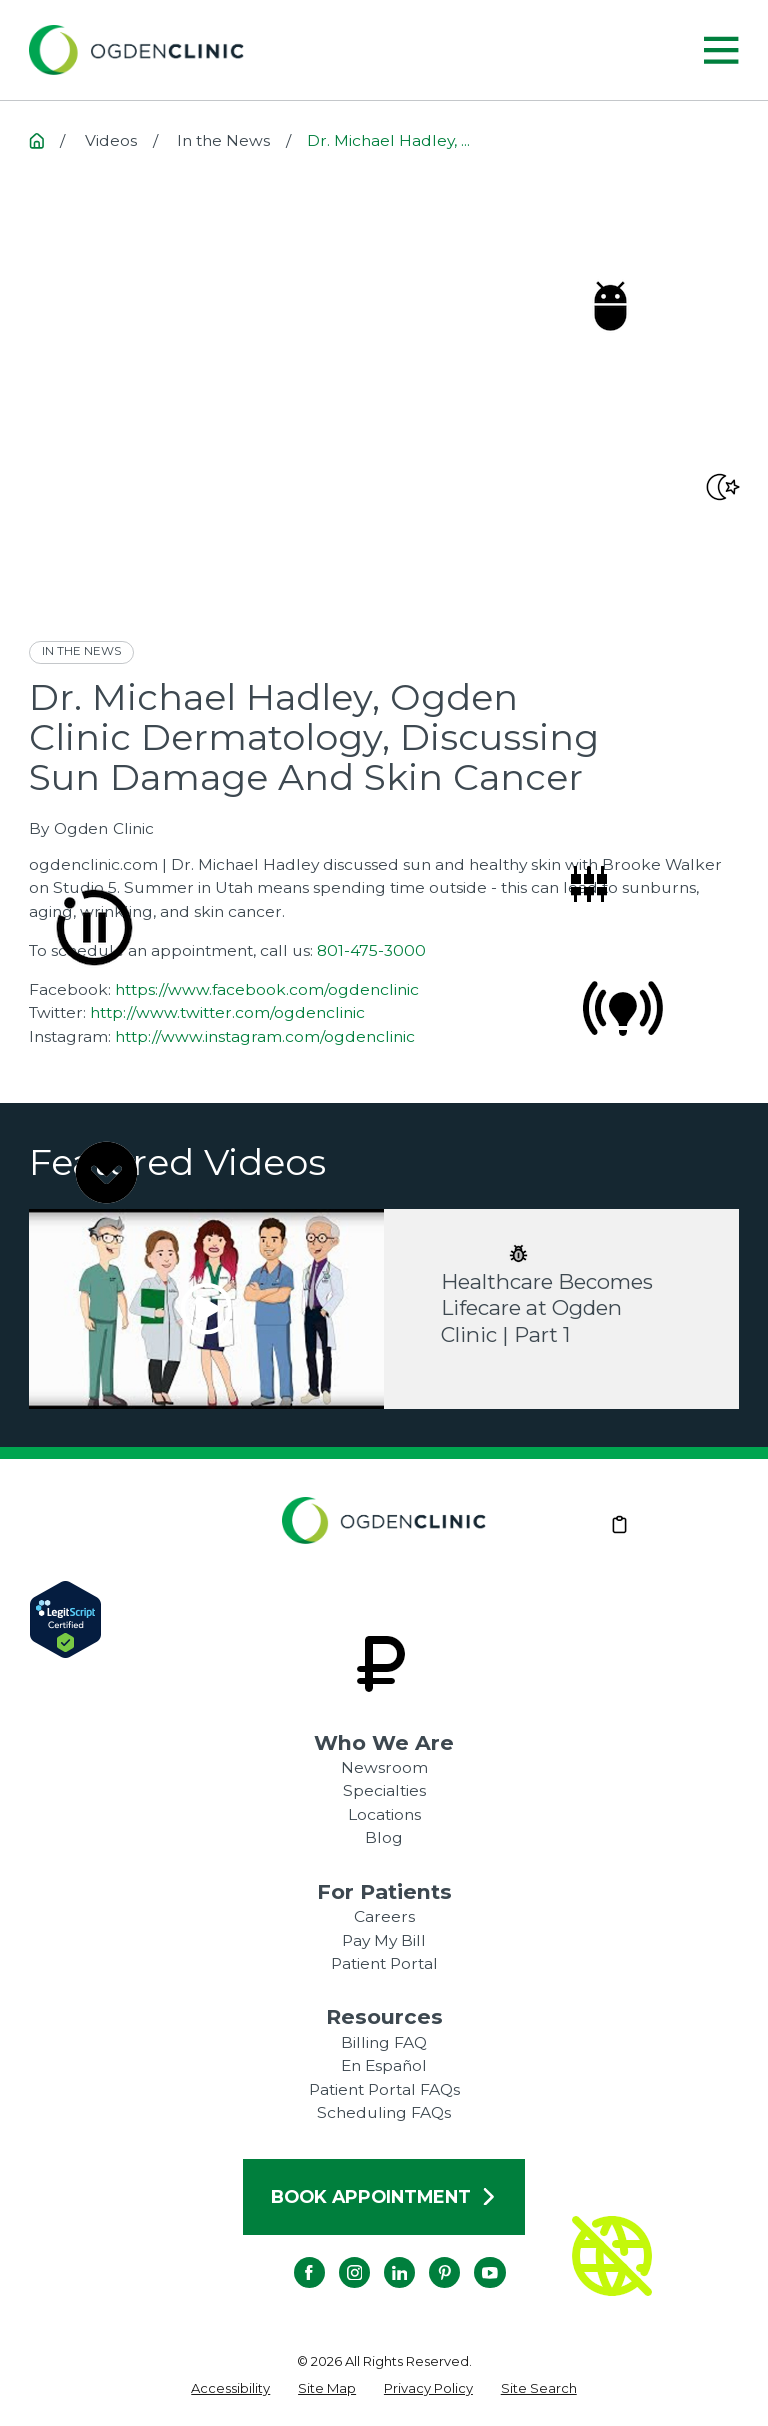 The height and width of the screenshot is (2426, 768). I want to click on expand content or show more details, so click(106, 1172).